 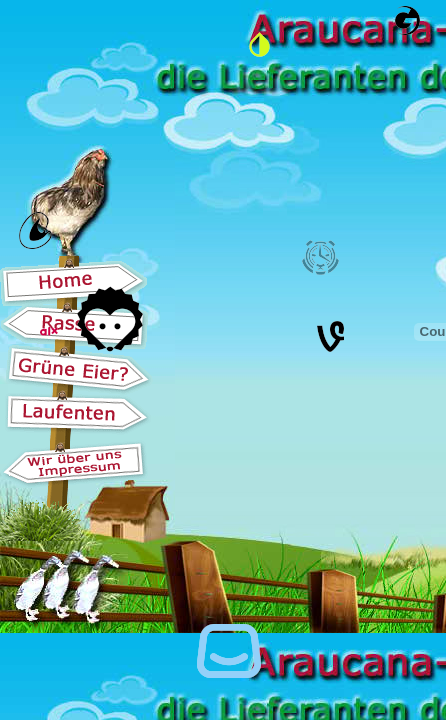 I want to click on open the Salla e-commerce platform, so click(x=229, y=651).